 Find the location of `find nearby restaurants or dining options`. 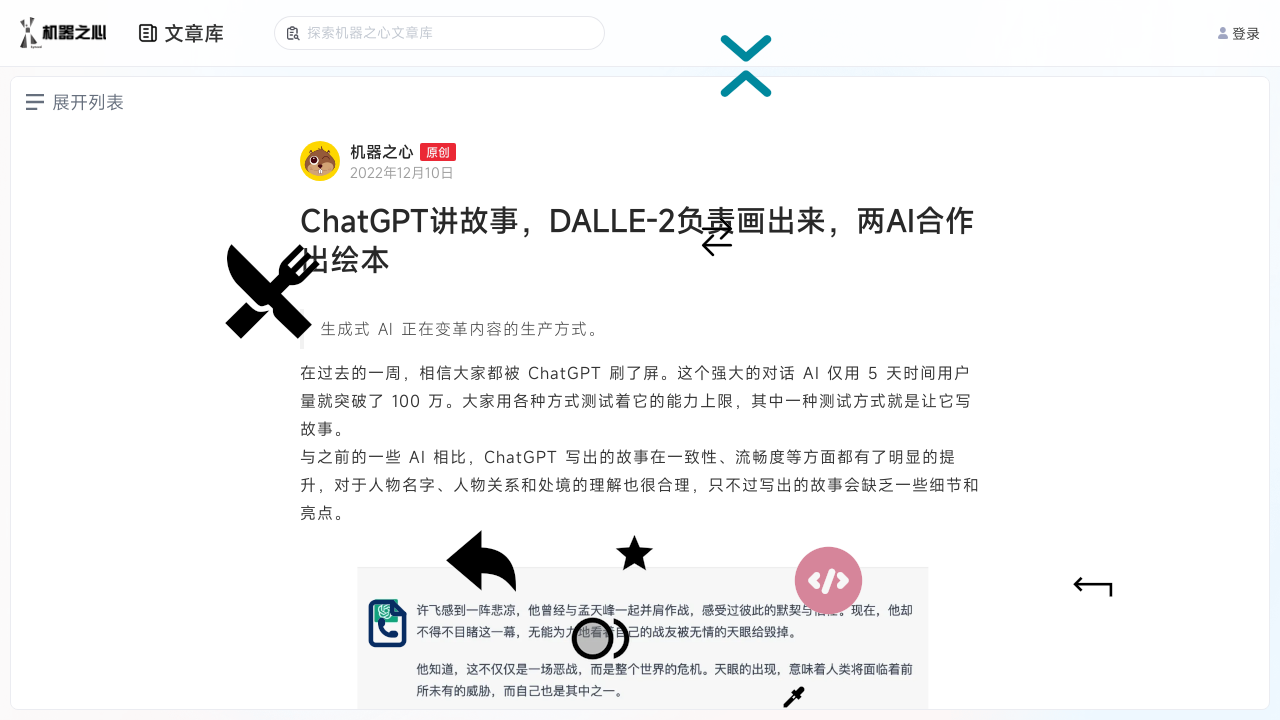

find nearby restaurants or dining options is located at coordinates (272, 291).